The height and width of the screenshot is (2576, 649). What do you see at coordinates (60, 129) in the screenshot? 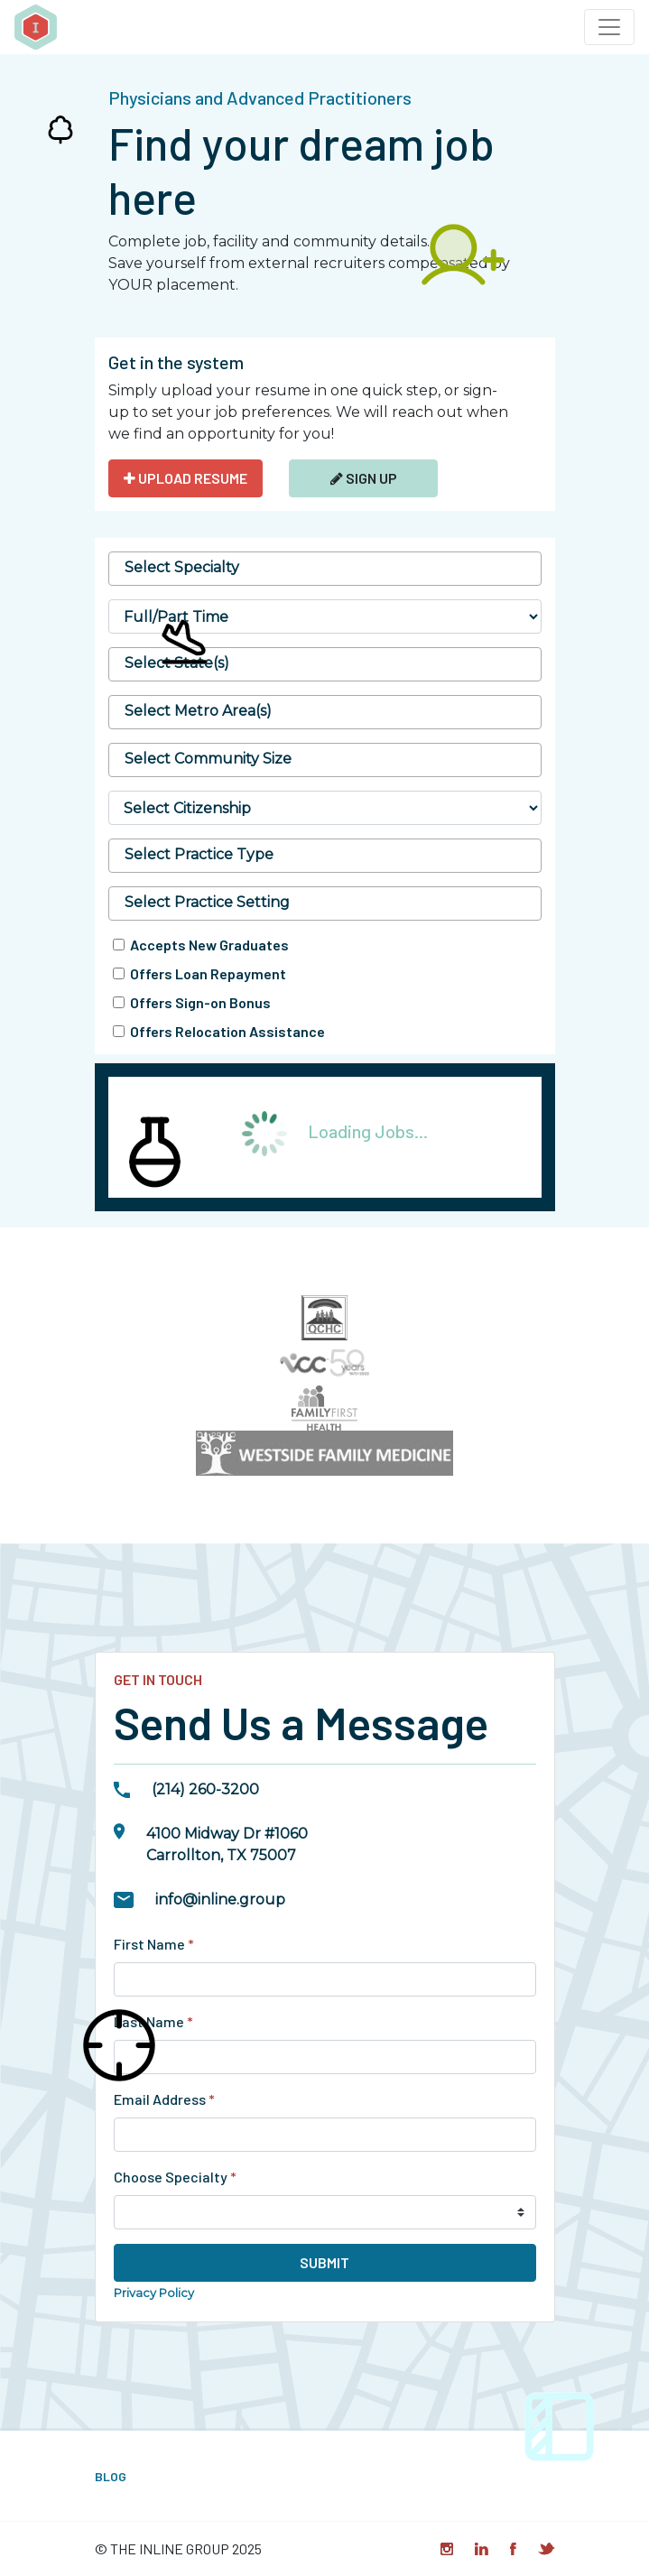
I see `view parks or nature areas on a map` at bounding box center [60, 129].